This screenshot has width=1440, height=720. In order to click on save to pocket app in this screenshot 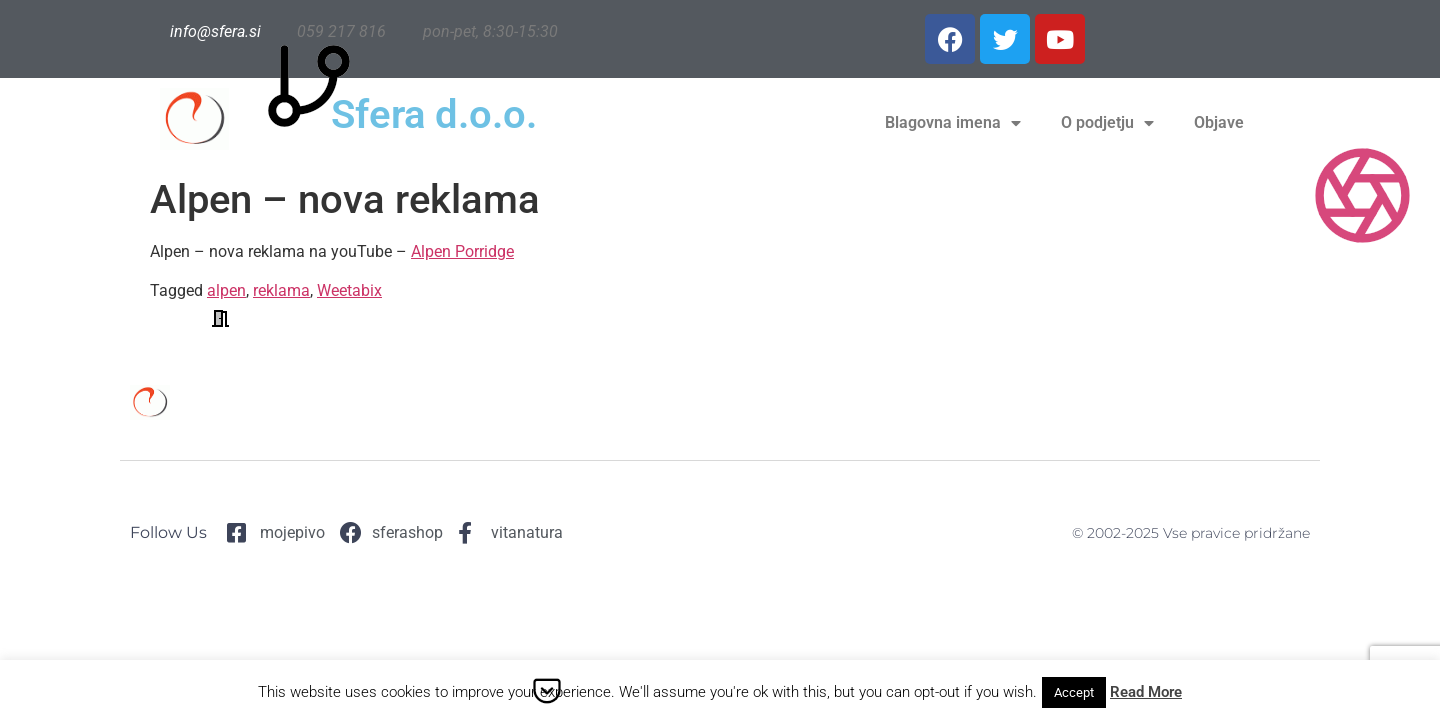, I will do `click(547, 691)`.